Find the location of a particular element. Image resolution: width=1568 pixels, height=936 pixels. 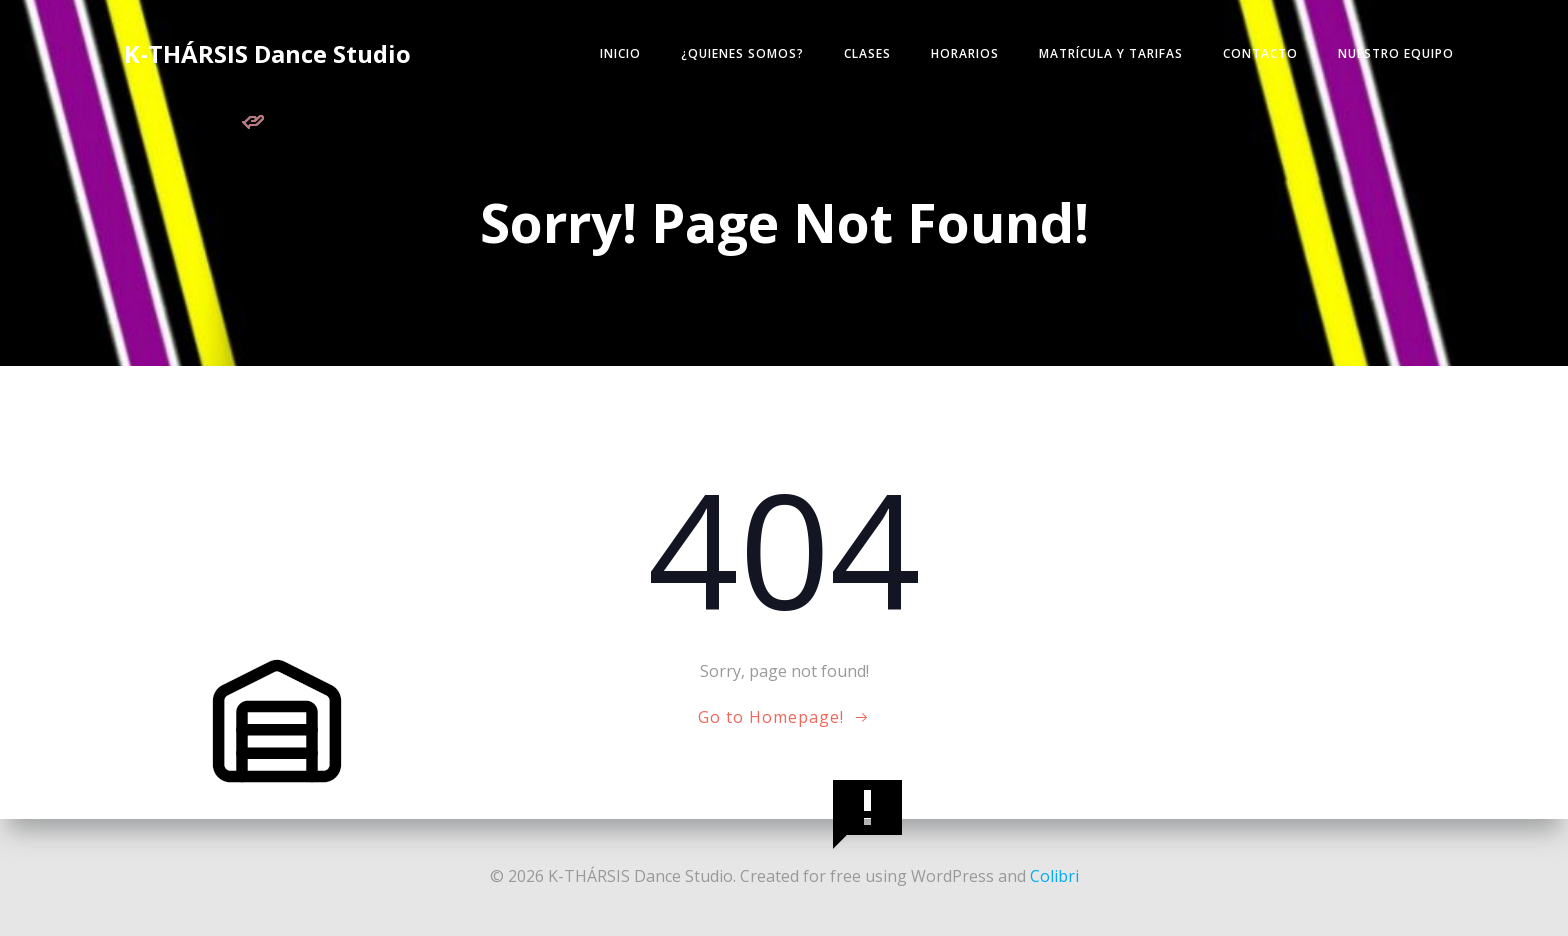

access help or support options is located at coordinates (253, 121).